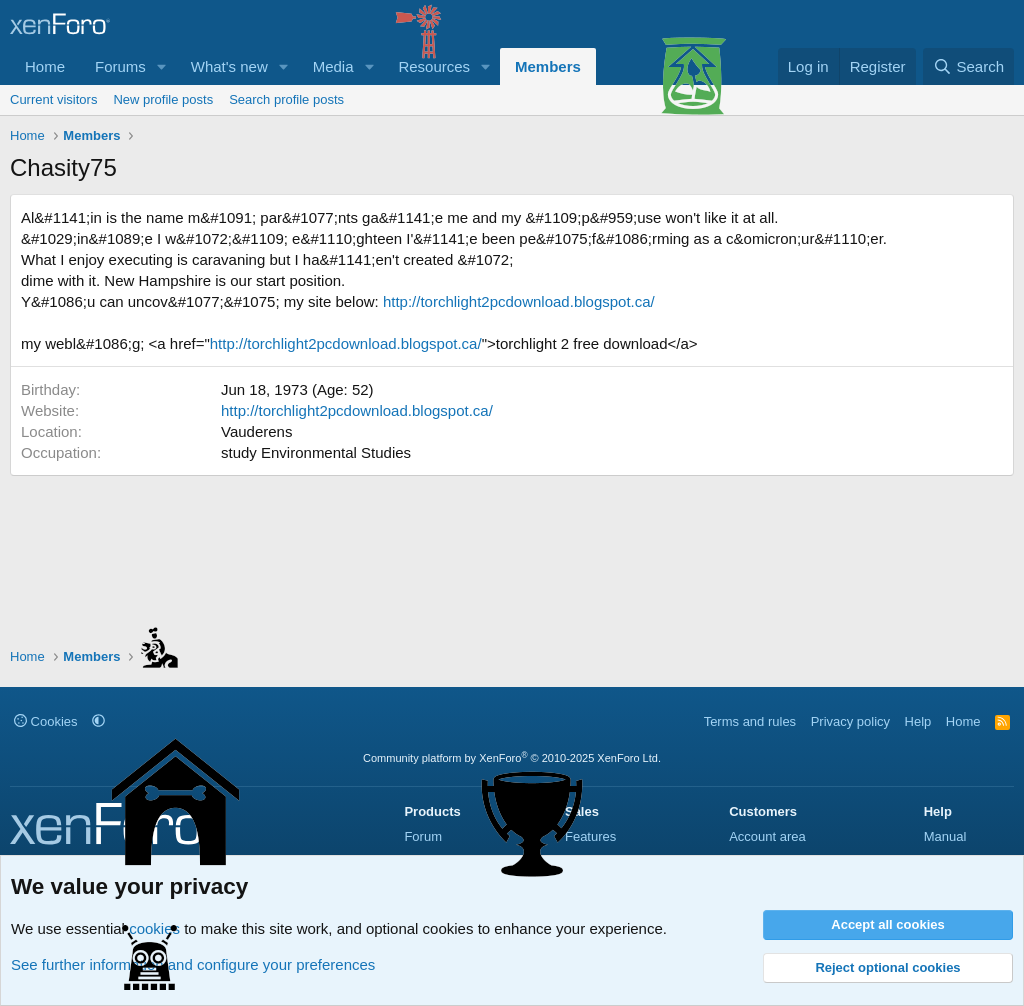 This screenshot has height=1006, width=1024. What do you see at coordinates (532, 824) in the screenshot?
I see `view achievements or awards` at bounding box center [532, 824].